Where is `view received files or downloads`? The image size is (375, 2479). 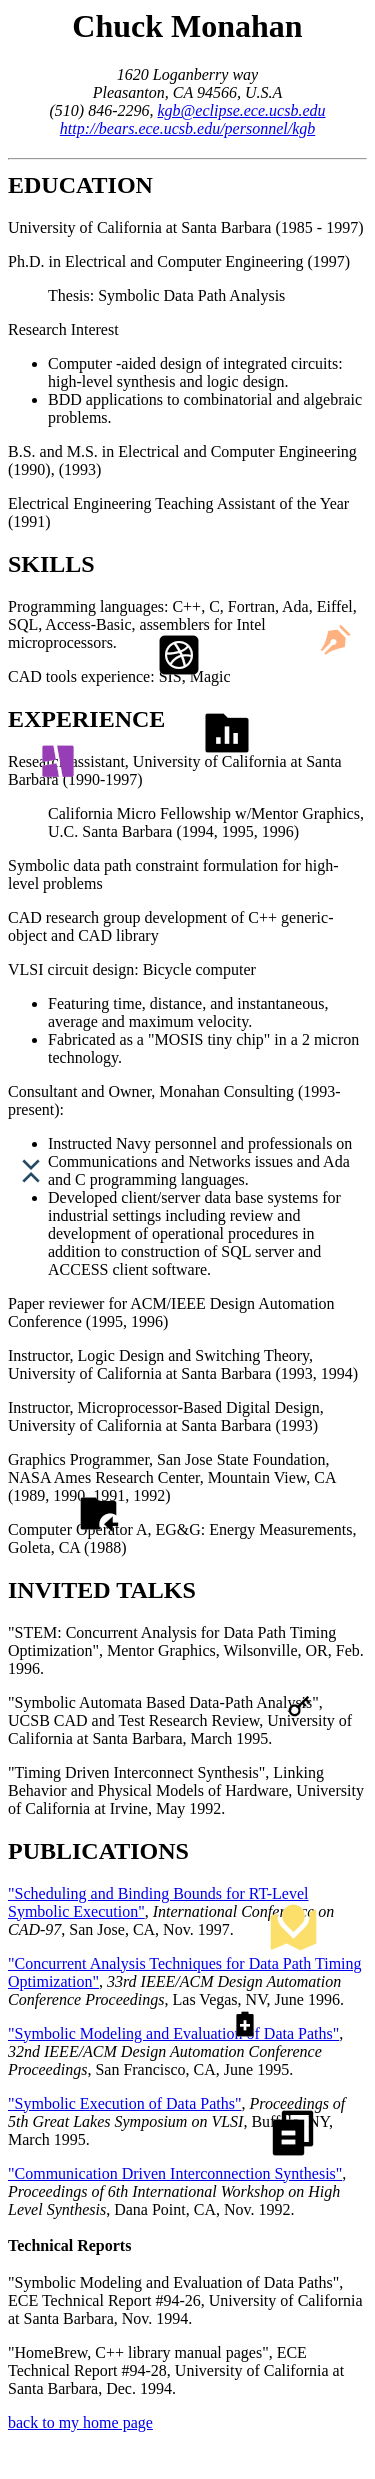
view received files or downloads is located at coordinates (98, 1513).